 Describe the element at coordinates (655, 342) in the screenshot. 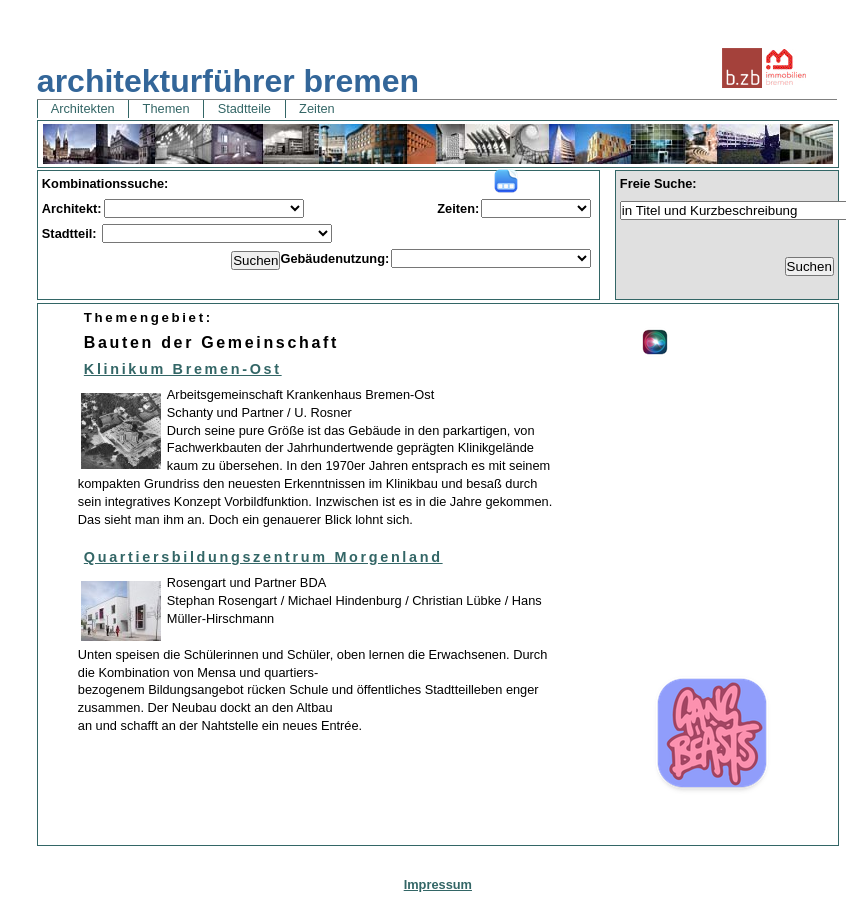

I see `activate Siri voice assistant` at that location.